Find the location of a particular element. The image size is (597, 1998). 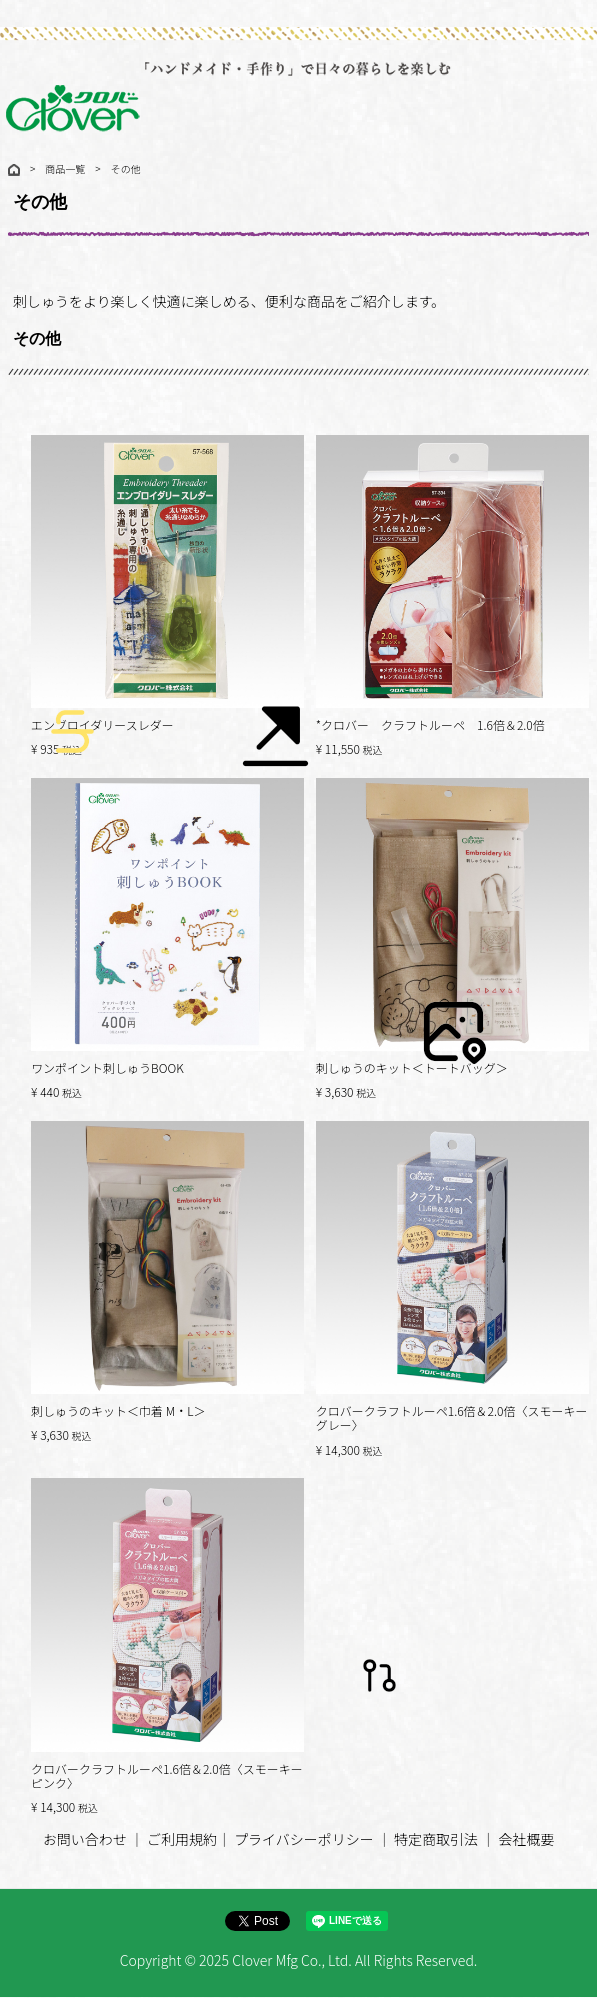

apply strikethrough formatting to selected text is located at coordinates (72, 731).